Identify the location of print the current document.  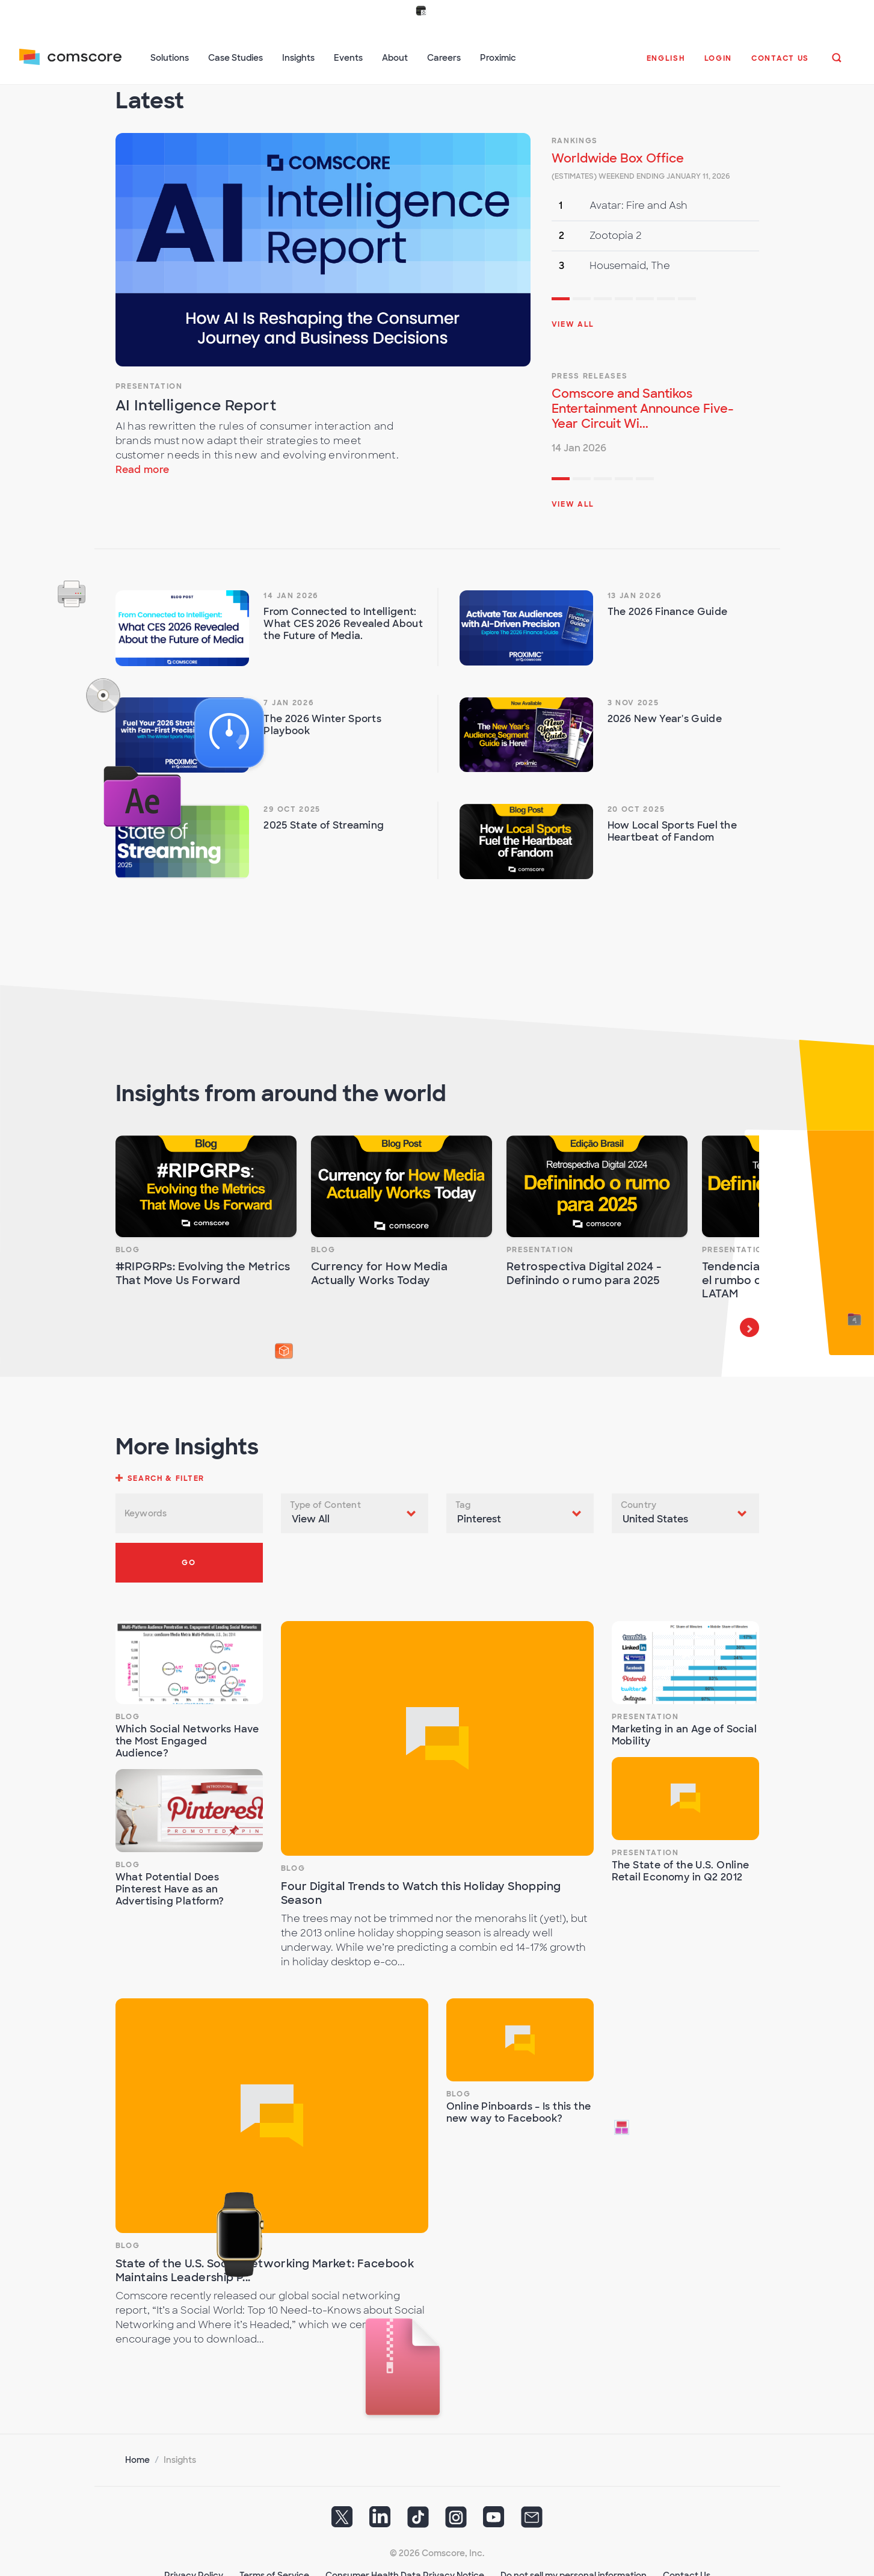
(72, 594).